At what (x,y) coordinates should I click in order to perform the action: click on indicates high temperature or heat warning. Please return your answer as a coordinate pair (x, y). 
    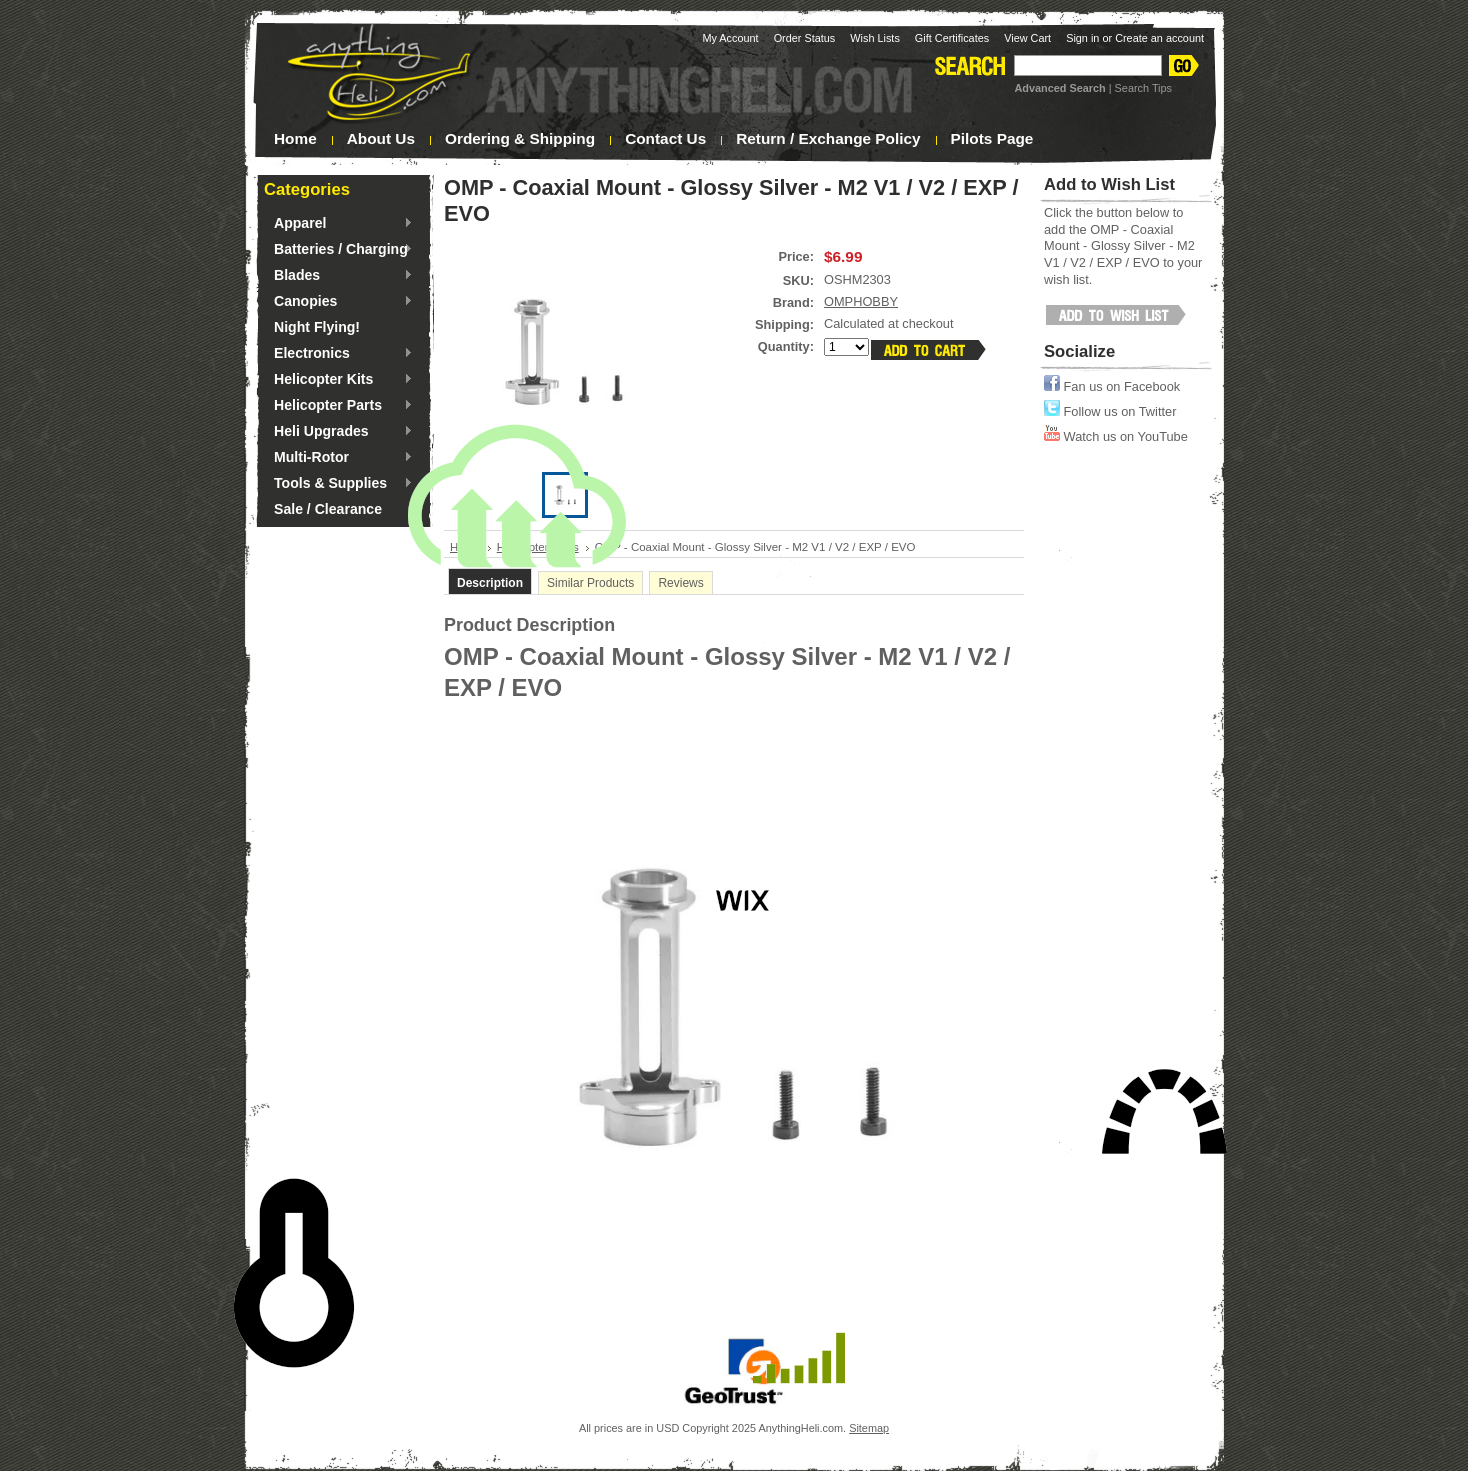
    Looking at the image, I should click on (294, 1273).